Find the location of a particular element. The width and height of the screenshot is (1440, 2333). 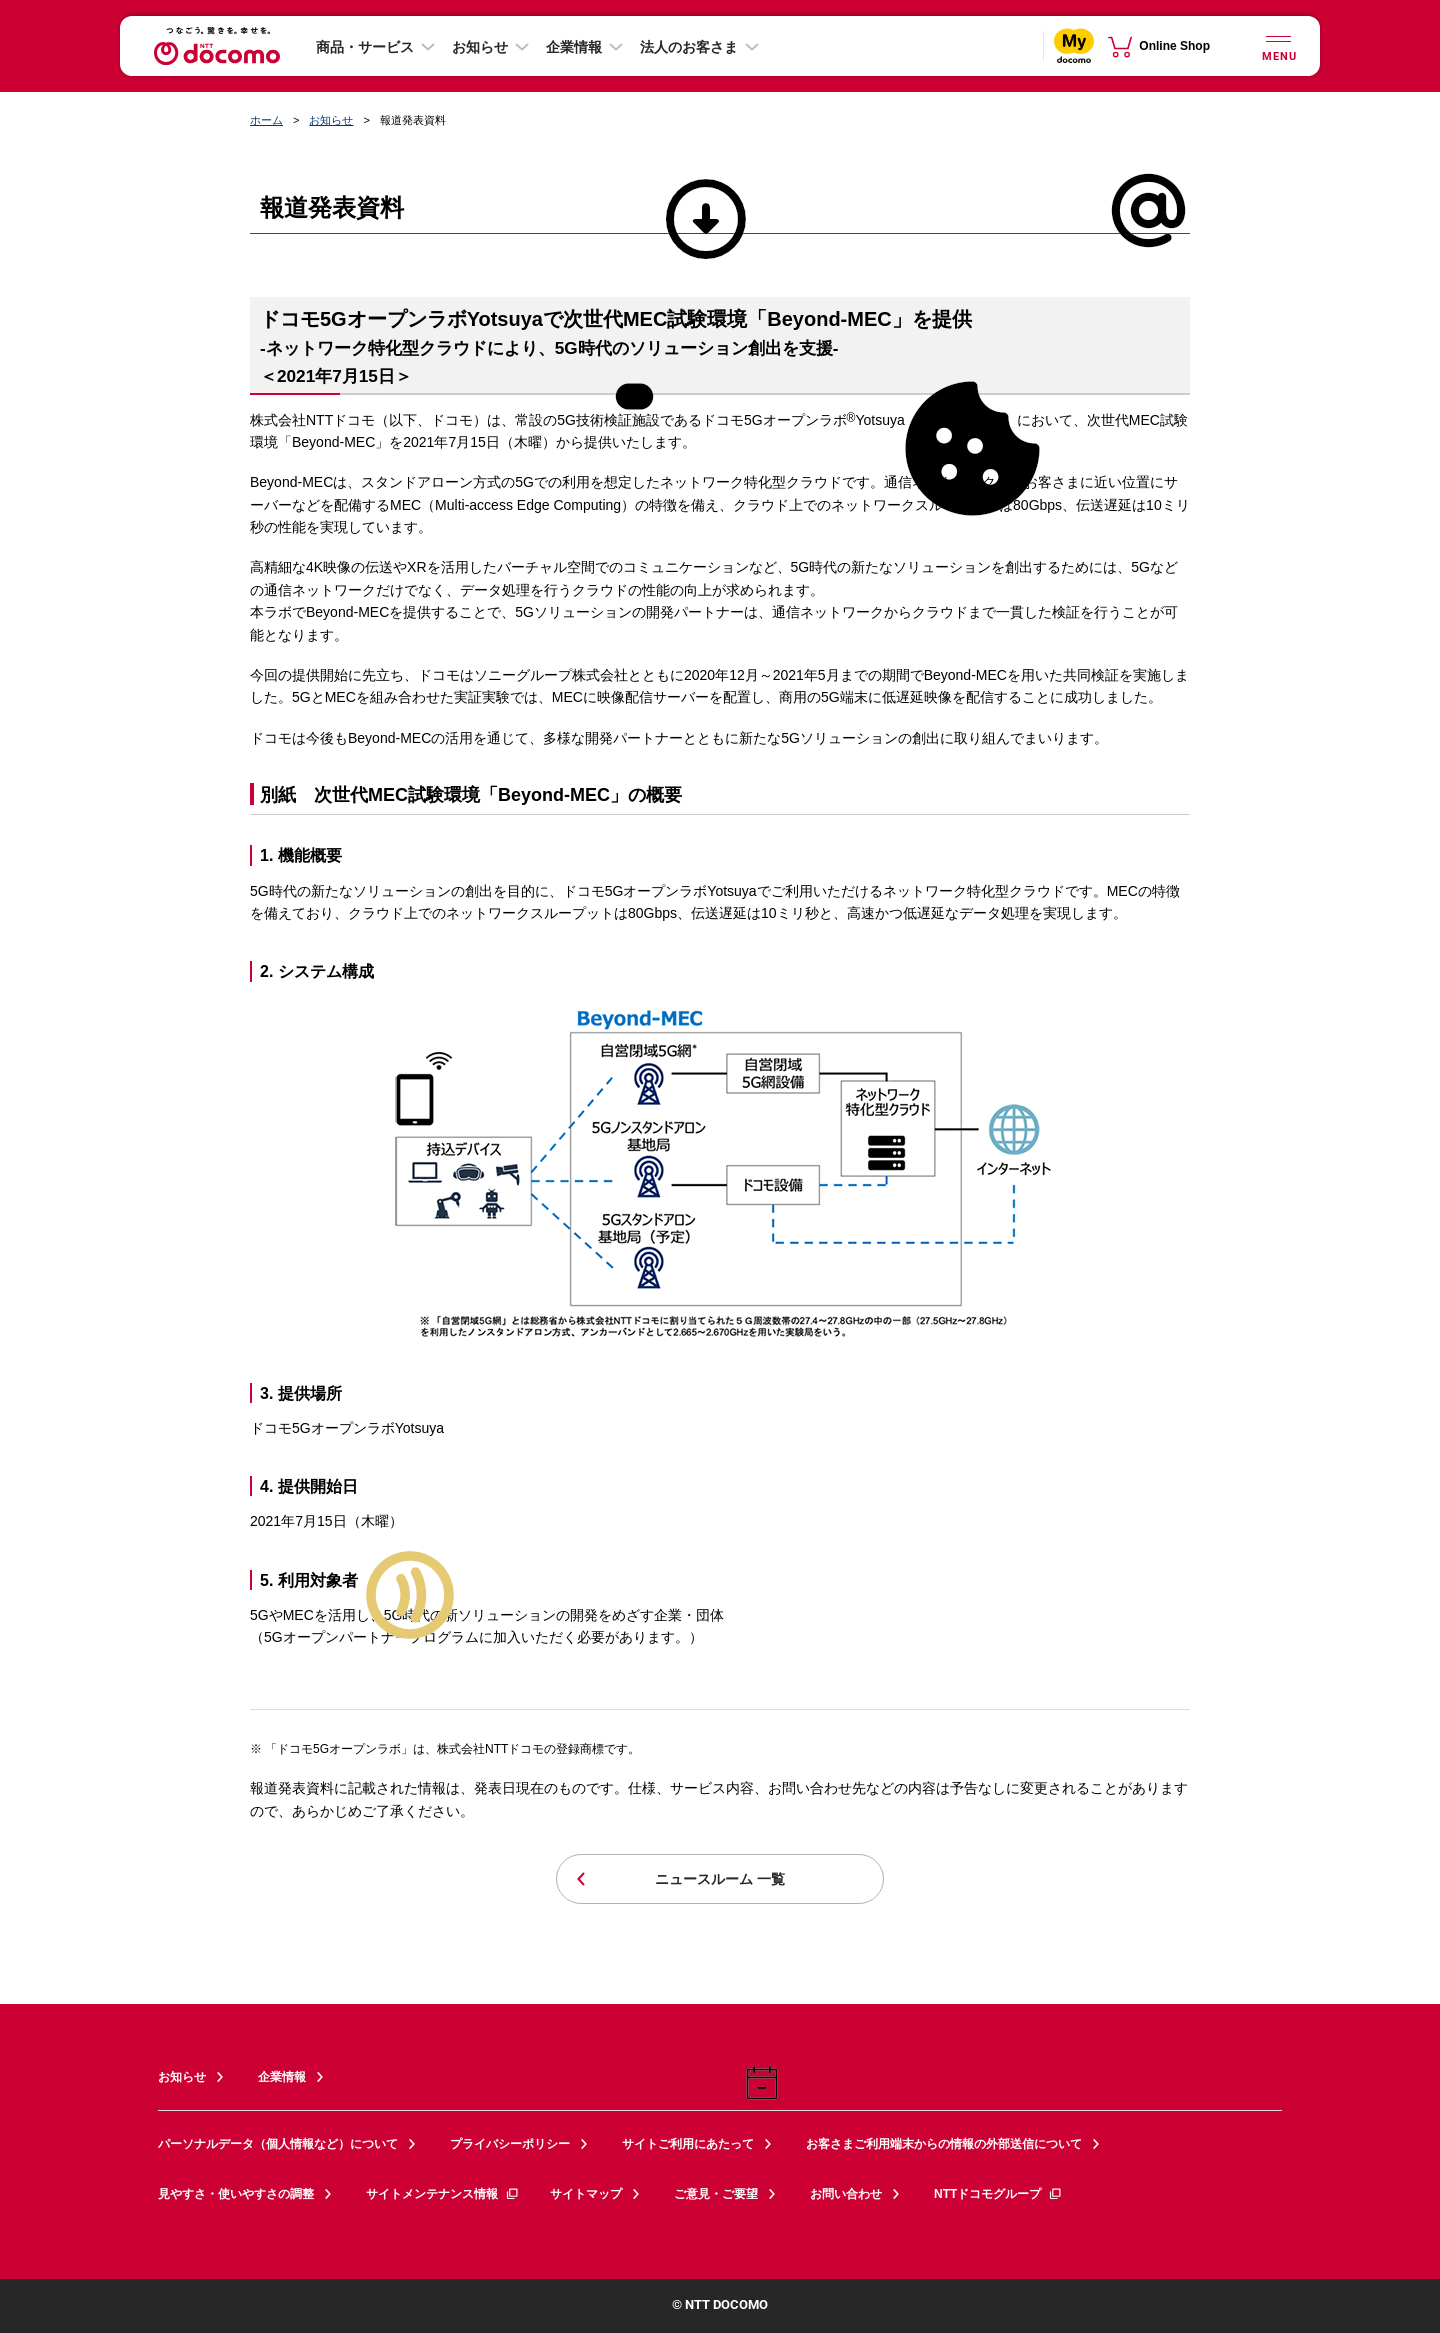

access medication or pharmacy features is located at coordinates (634, 396).